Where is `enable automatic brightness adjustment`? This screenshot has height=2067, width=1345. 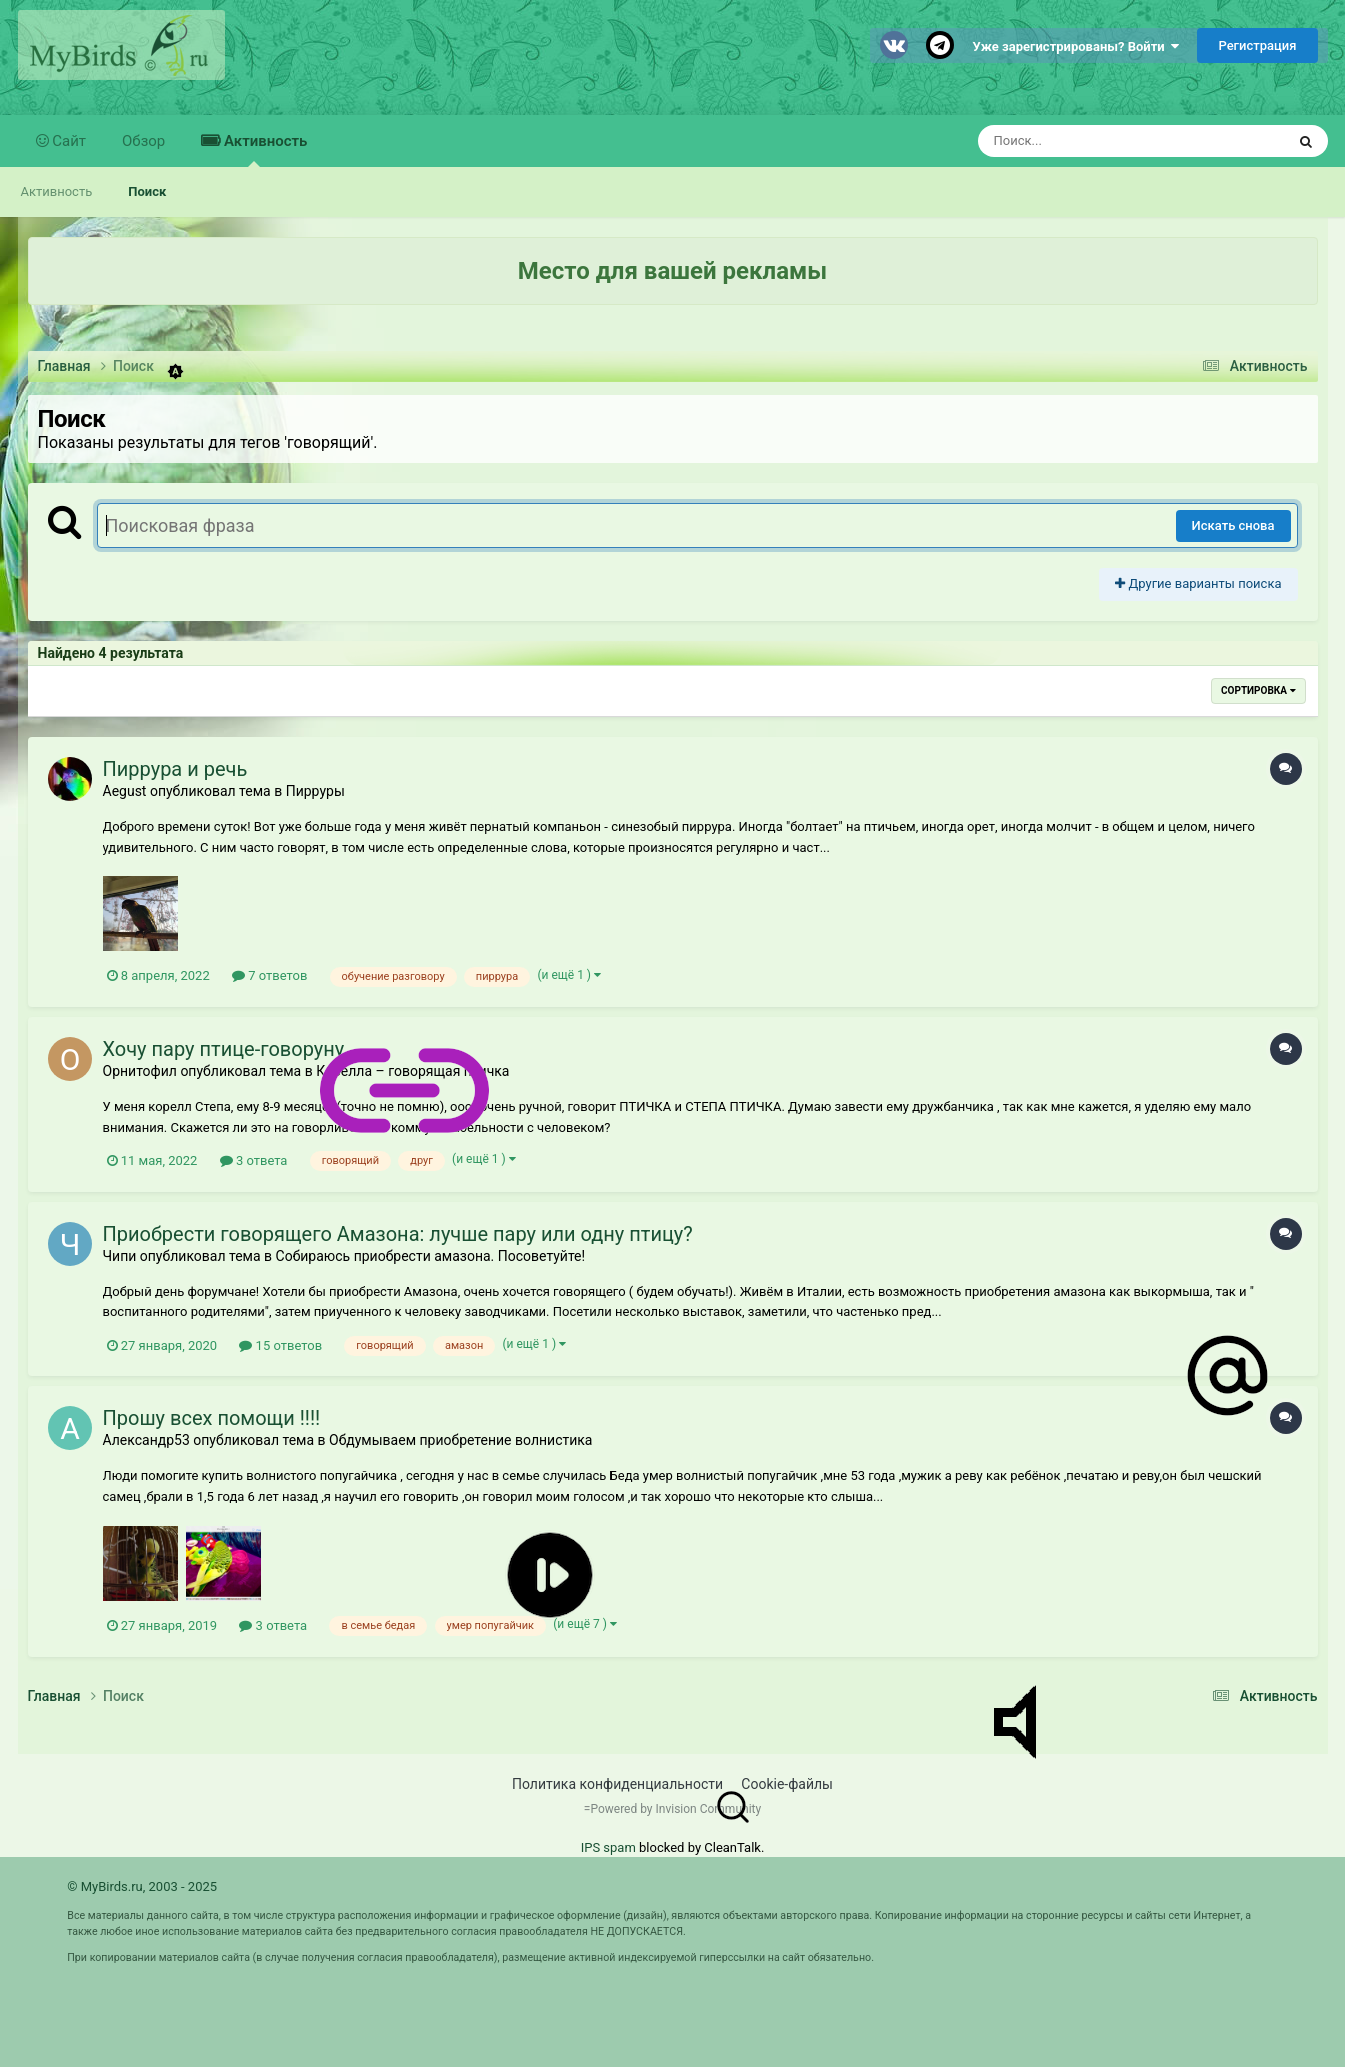
enable automatic brightness adjustment is located at coordinates (175, 371).